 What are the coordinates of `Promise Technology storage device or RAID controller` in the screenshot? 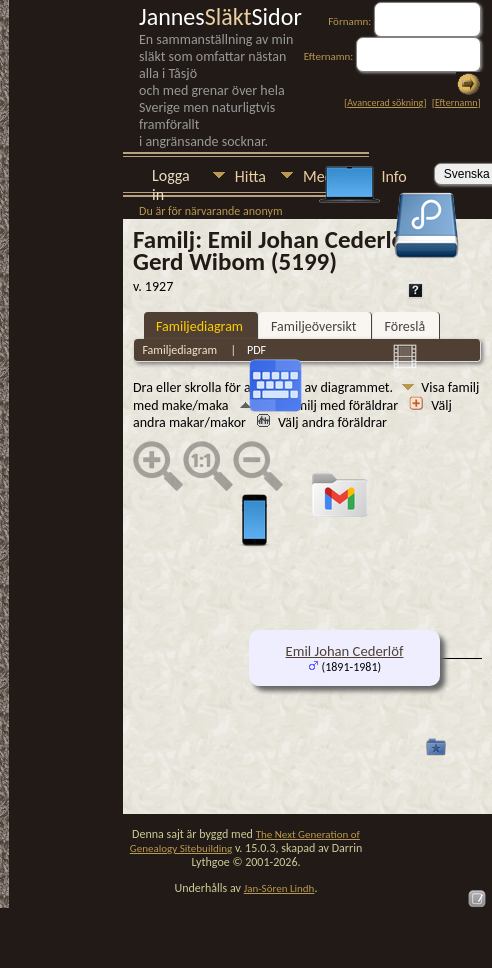 It's located at (426, 227).